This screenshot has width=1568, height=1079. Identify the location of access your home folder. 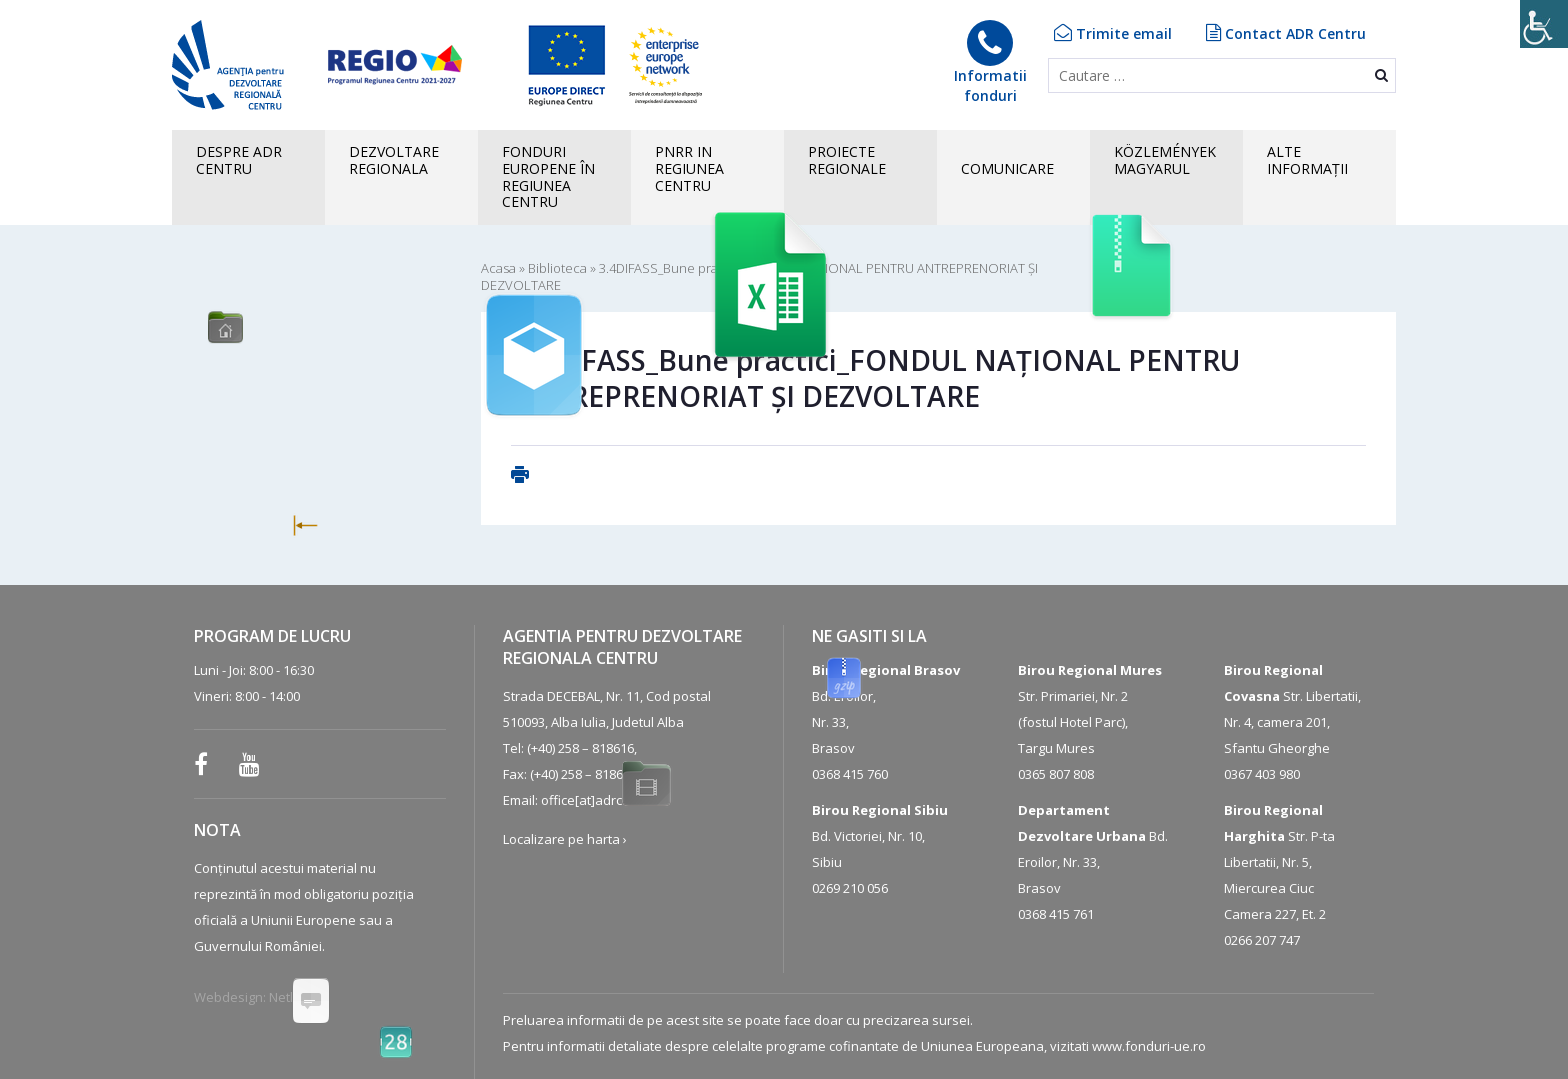
(225, 326).